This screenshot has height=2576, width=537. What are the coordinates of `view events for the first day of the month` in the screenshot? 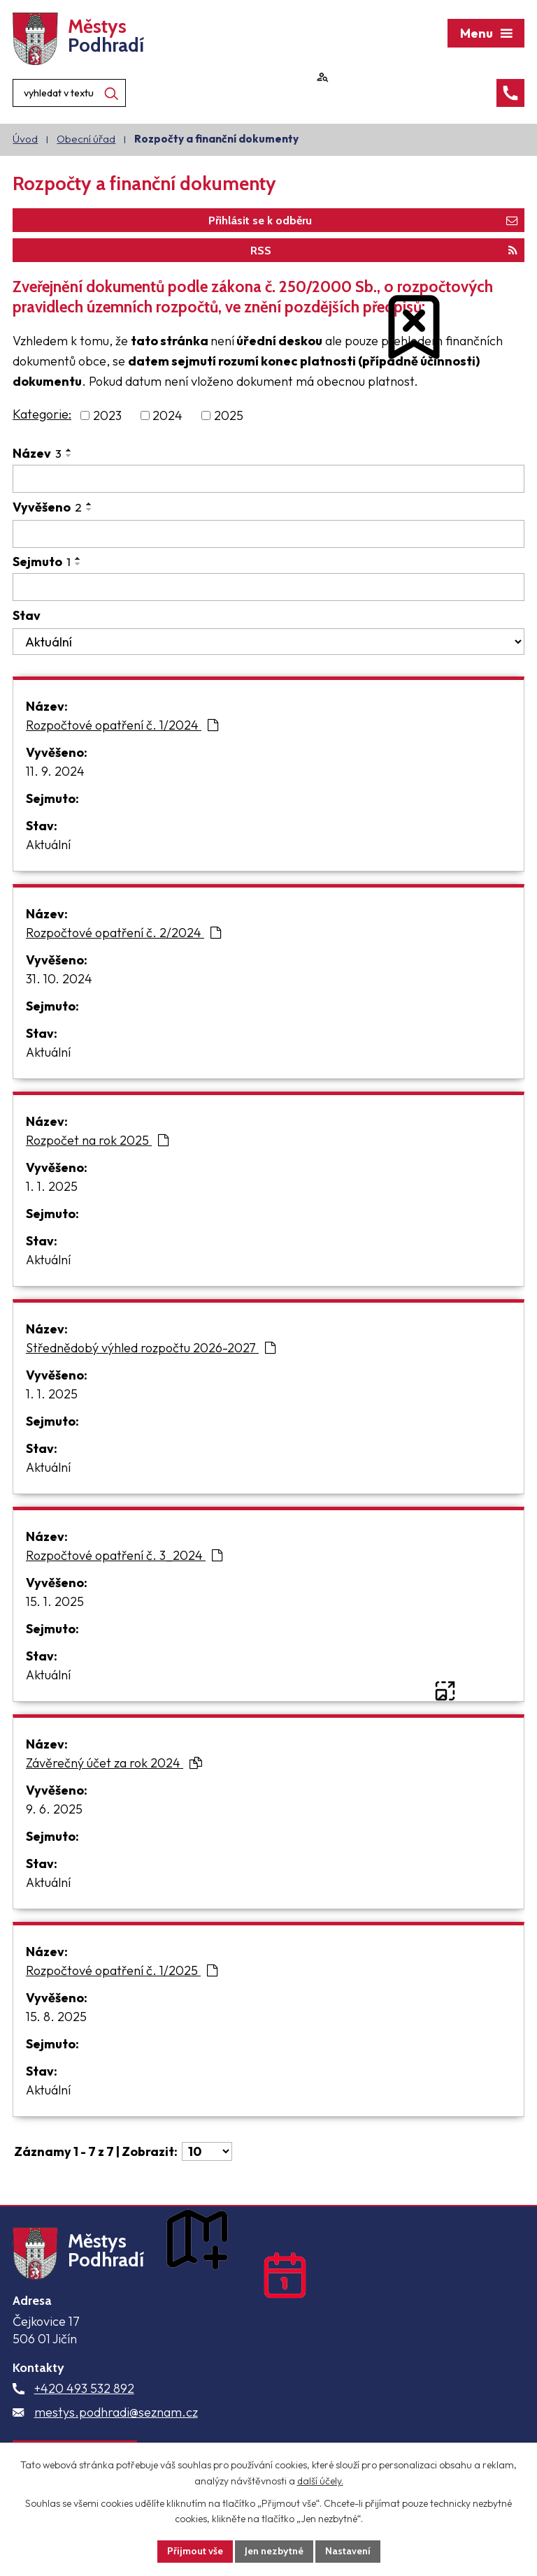 It's located at (285, 2275).